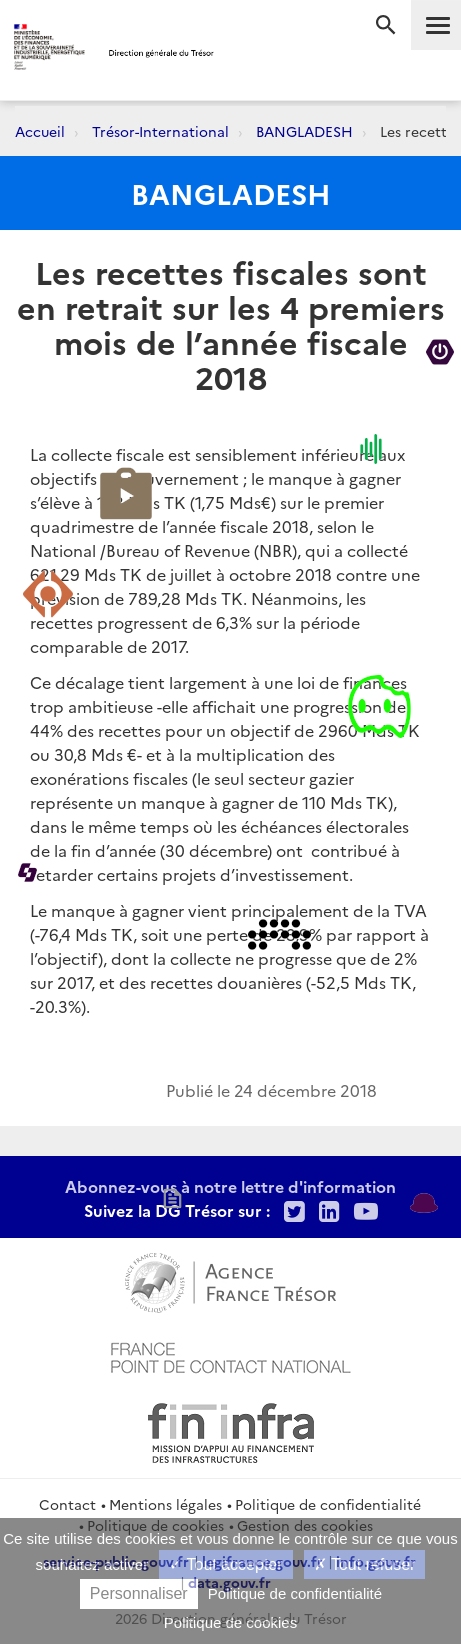  What do you see at coordinates (371, 449) in the screenshot?
I see `open clyp audio sharing platform` at bounding box center [371, 449].